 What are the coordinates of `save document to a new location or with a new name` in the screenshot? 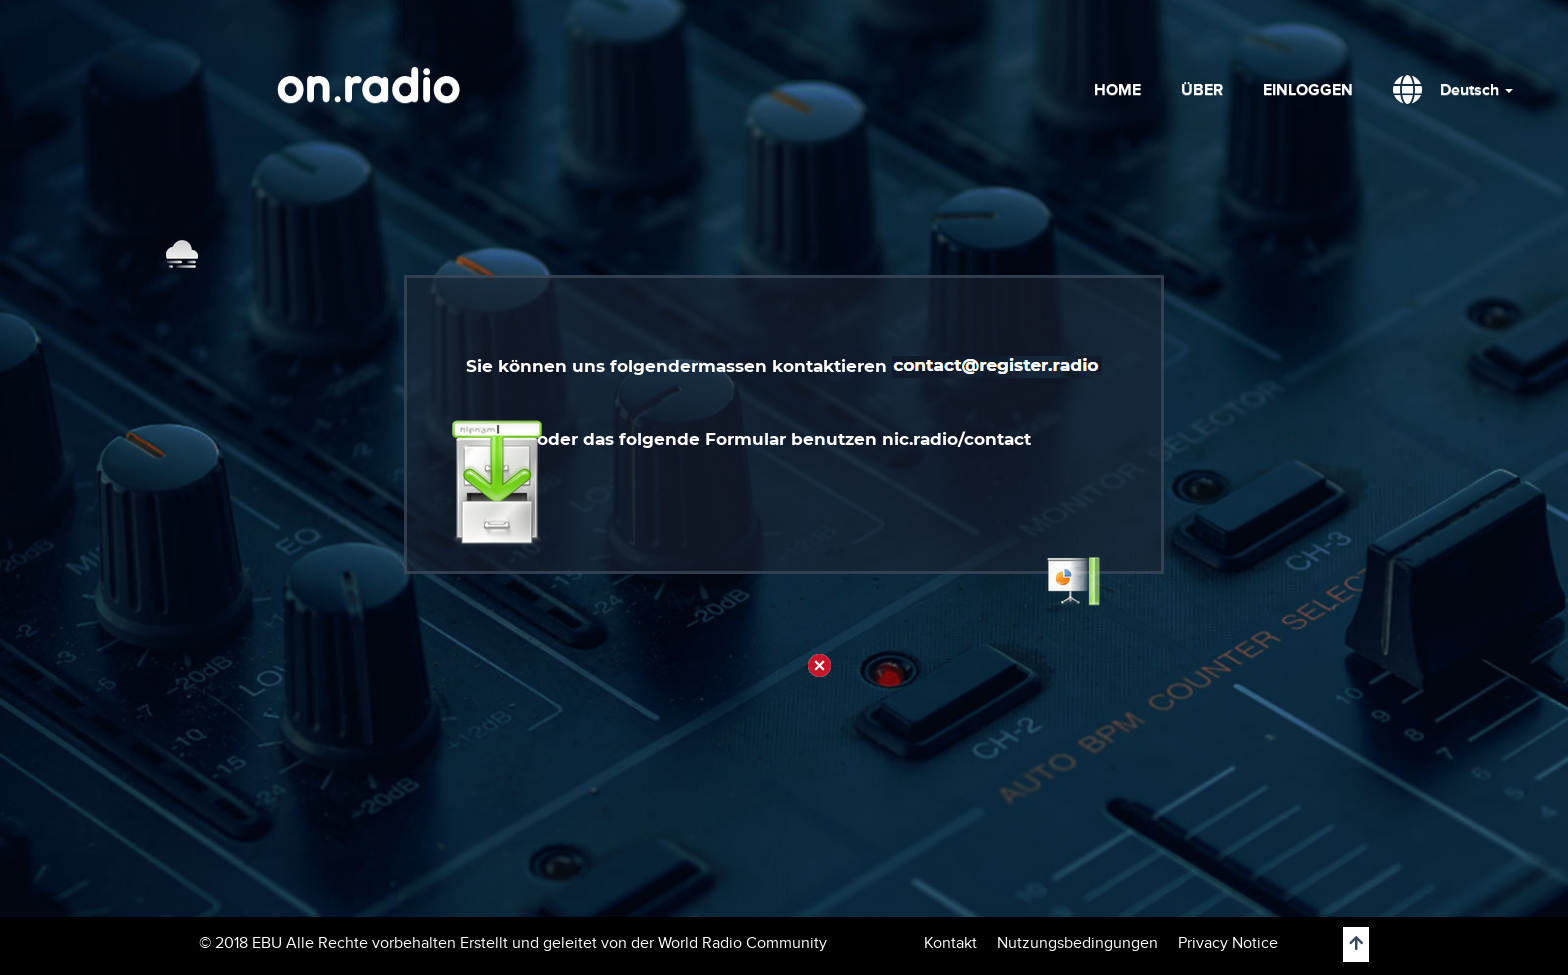 It's located at (497, 486).